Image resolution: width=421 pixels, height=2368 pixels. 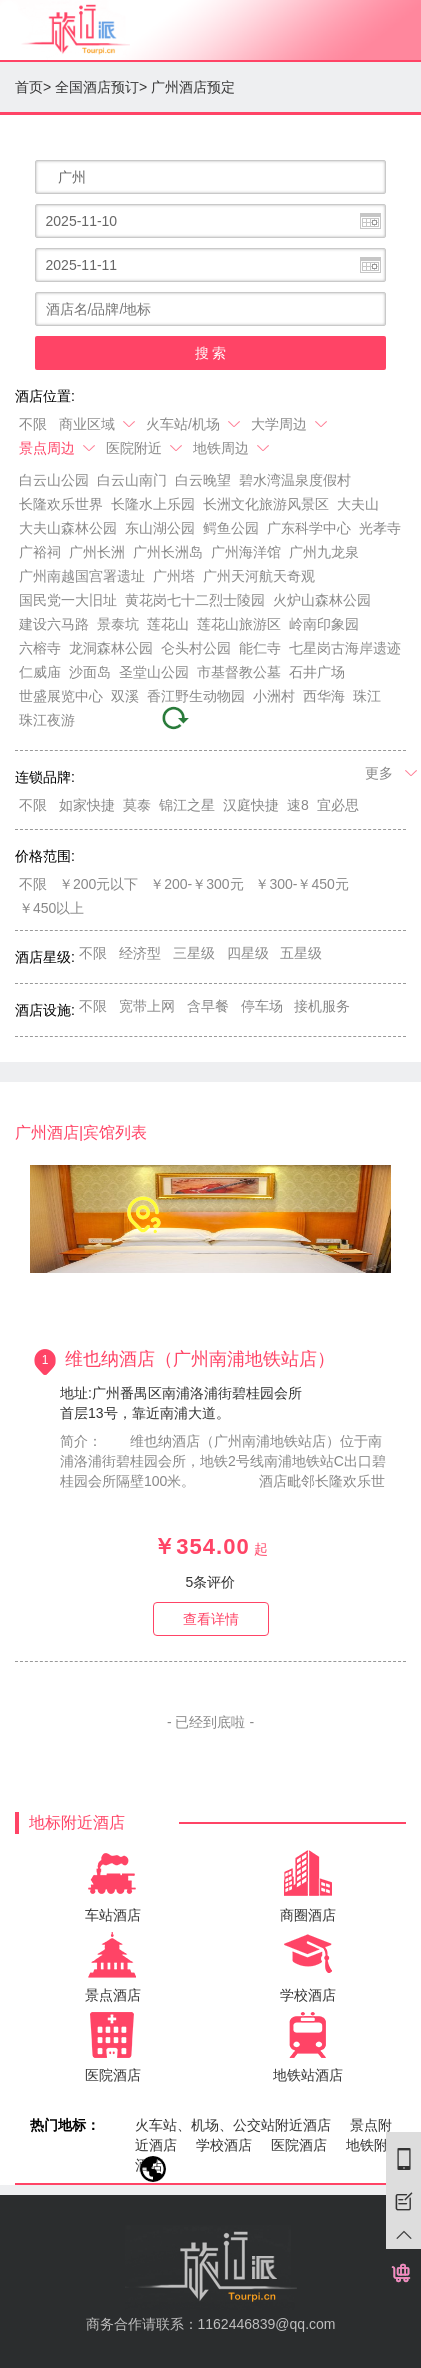 What do you see at coordinates (143, 1214) in the screenshot?
I see `unknown or unconfirmed location` at bounding box center [143, 1214].